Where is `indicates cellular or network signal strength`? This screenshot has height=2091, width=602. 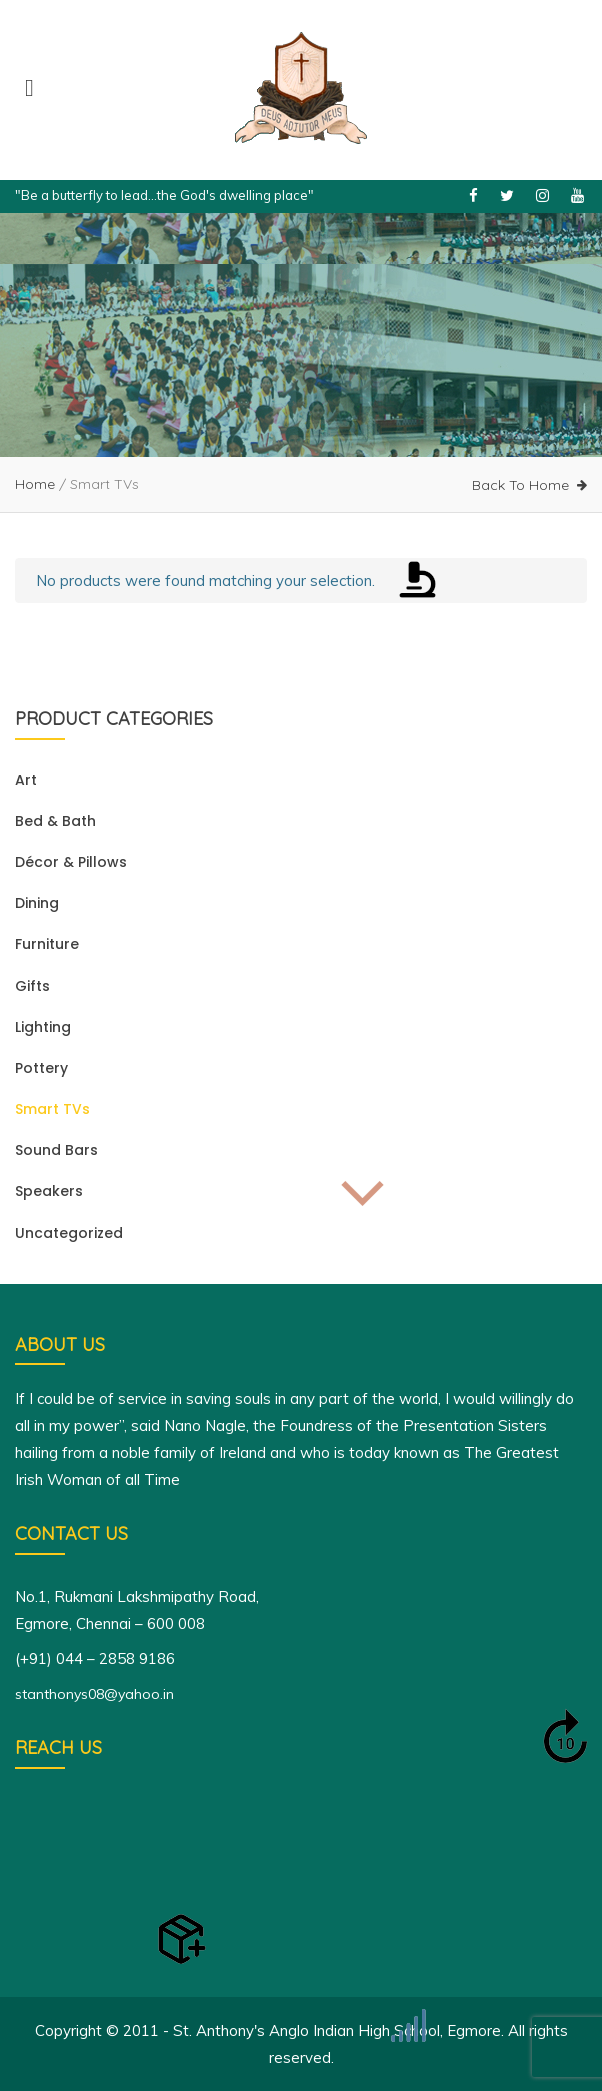
indicates cellular or network signal strength is located at coordinates (408, 2025).